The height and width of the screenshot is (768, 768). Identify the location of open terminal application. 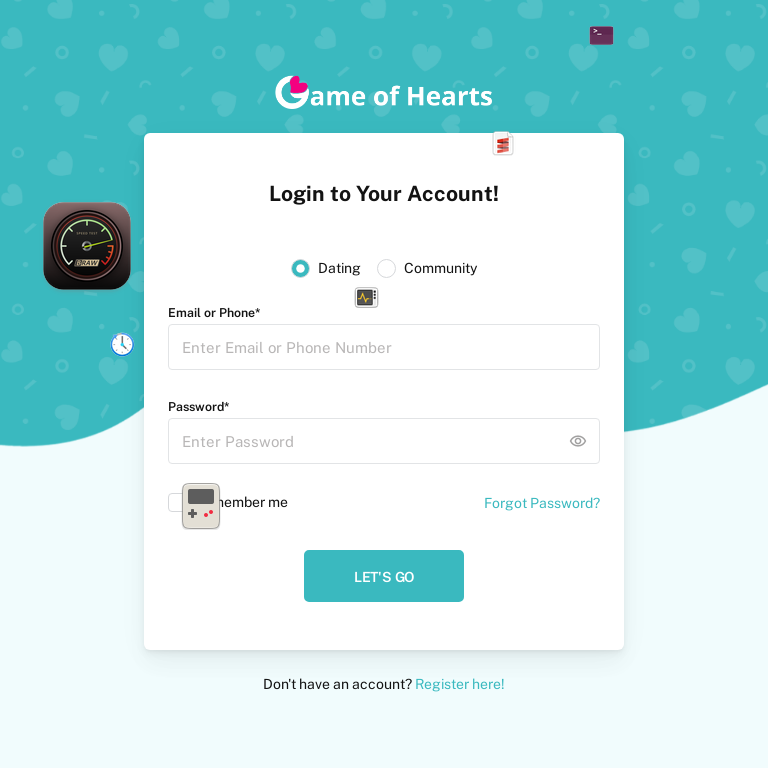
(601, 35).